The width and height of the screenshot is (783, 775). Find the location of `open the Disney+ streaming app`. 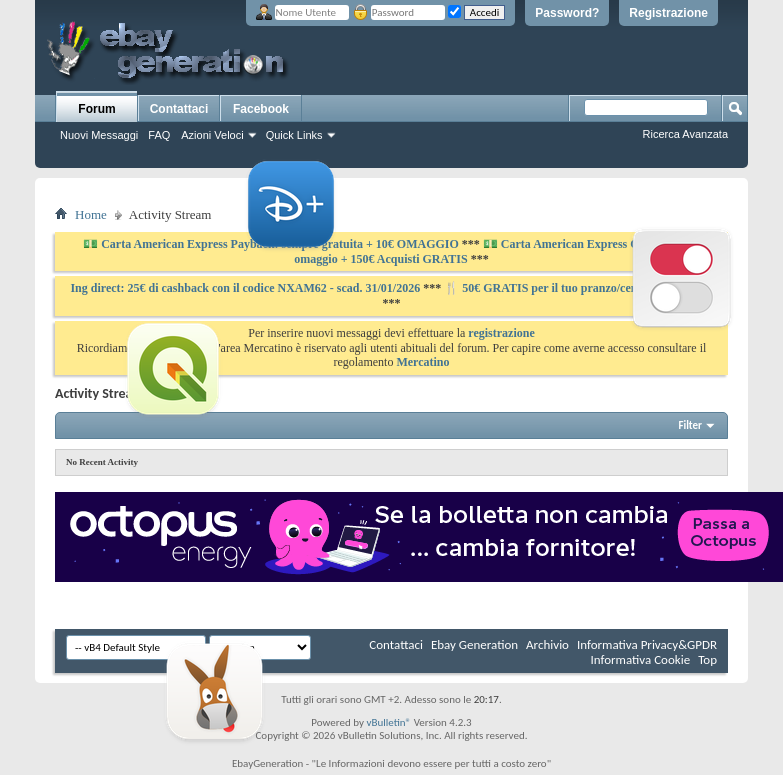

open the Disney+ streaming app is located at coordinates (291, 204).